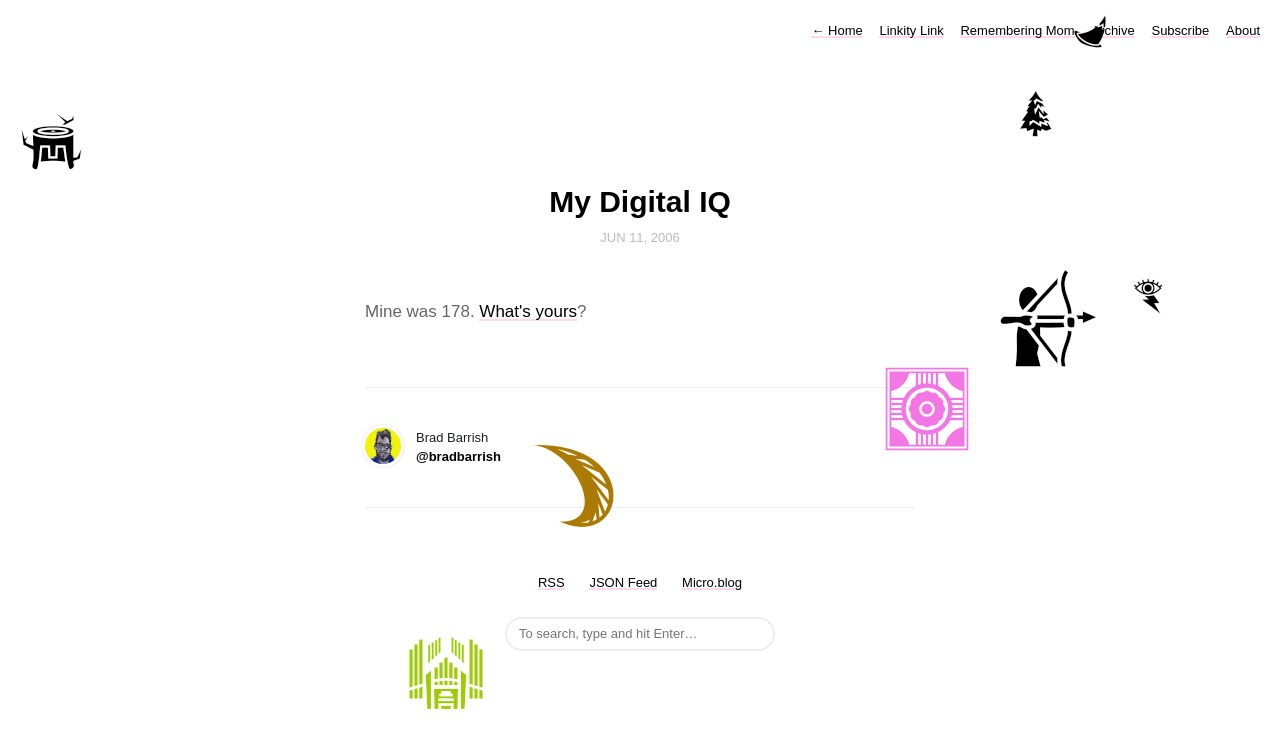  I want to click on access organ or church music settings, so click(446, 672).